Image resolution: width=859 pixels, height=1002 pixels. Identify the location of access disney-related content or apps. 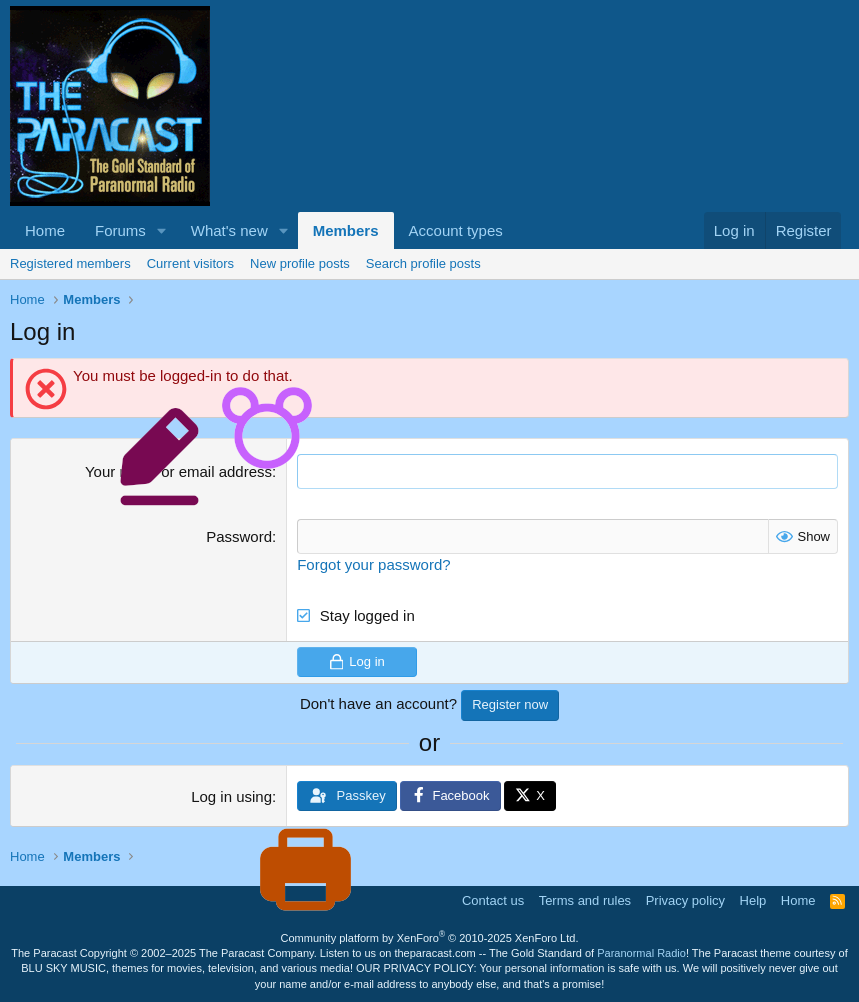
(267, 428).